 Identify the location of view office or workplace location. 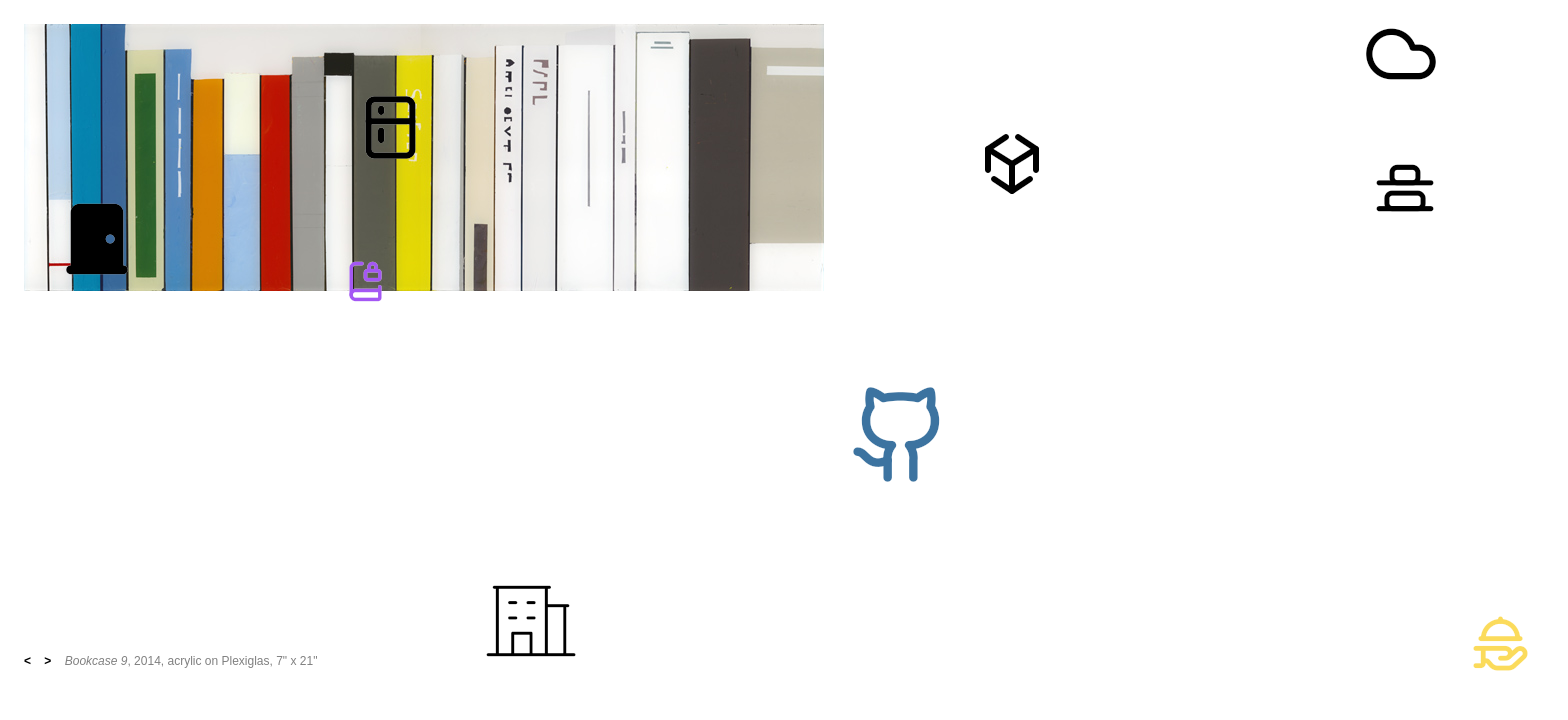
(528, 621).